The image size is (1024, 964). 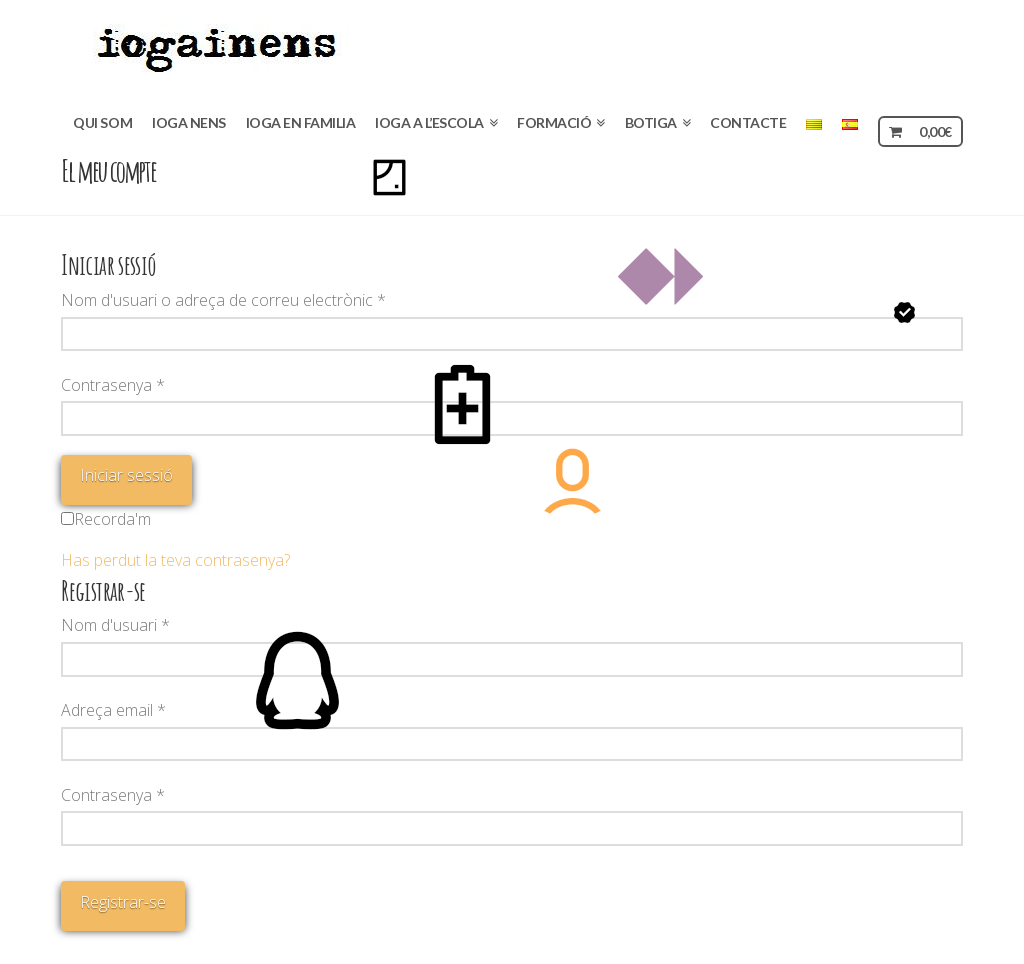 What do you see at coordinates (389, 177) in the screenshot?
I see `access local storage or hard drive` at bounding box center [389, 177].